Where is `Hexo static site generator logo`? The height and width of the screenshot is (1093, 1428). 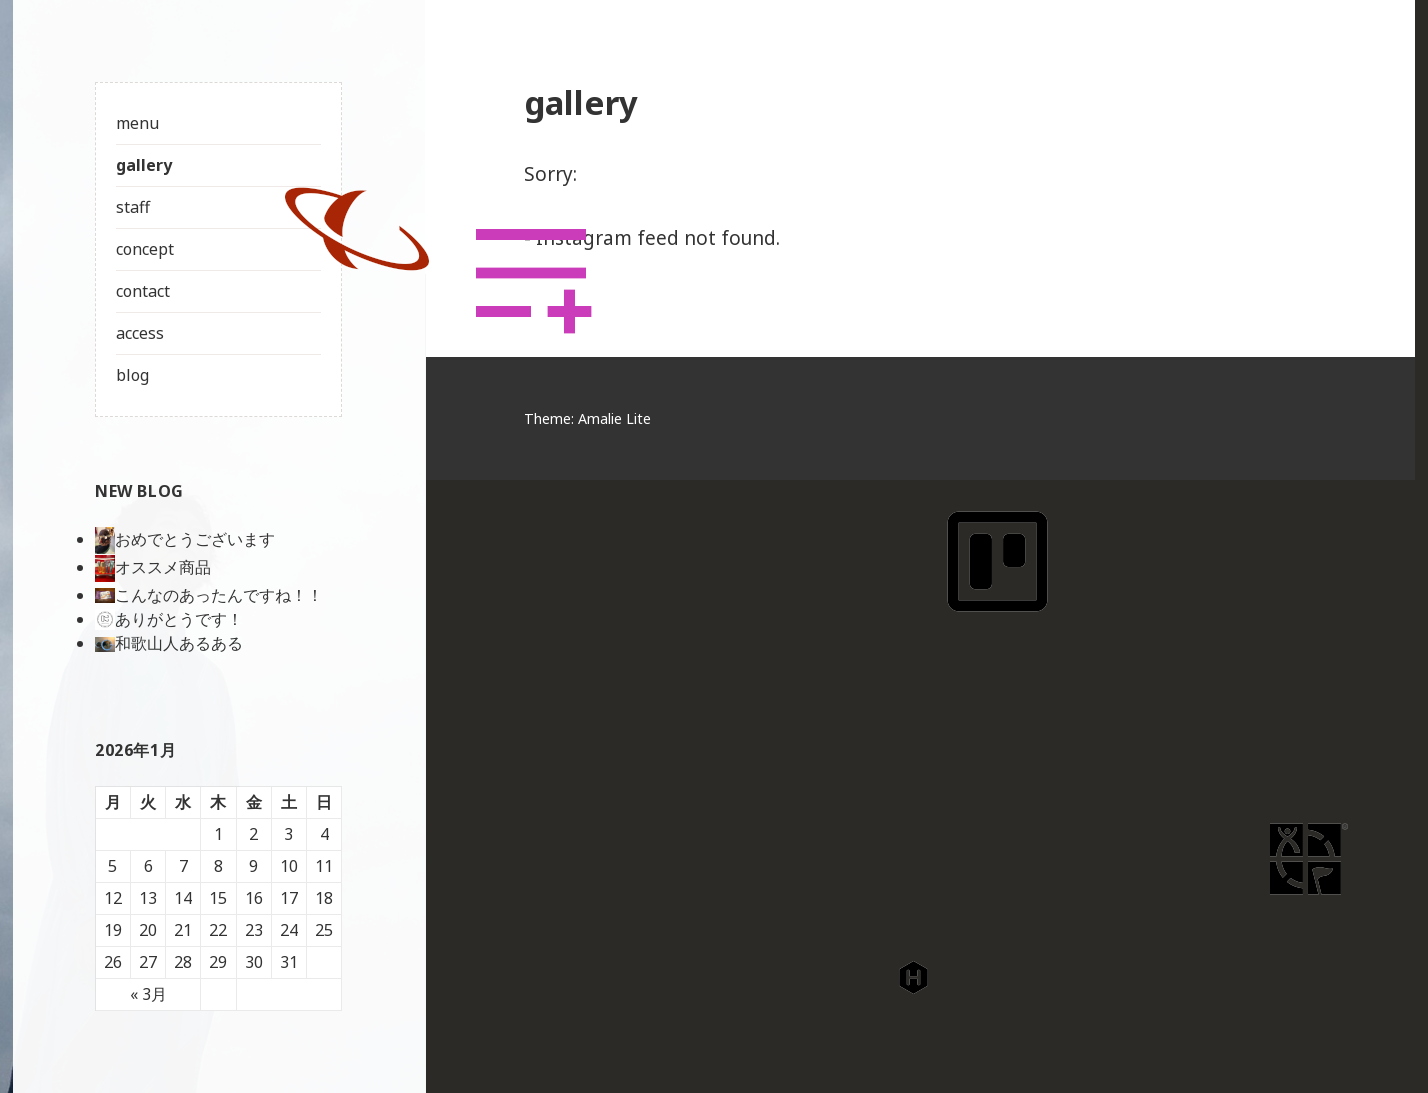 Hexo static site generator logo is located at coordinates (913, 977).